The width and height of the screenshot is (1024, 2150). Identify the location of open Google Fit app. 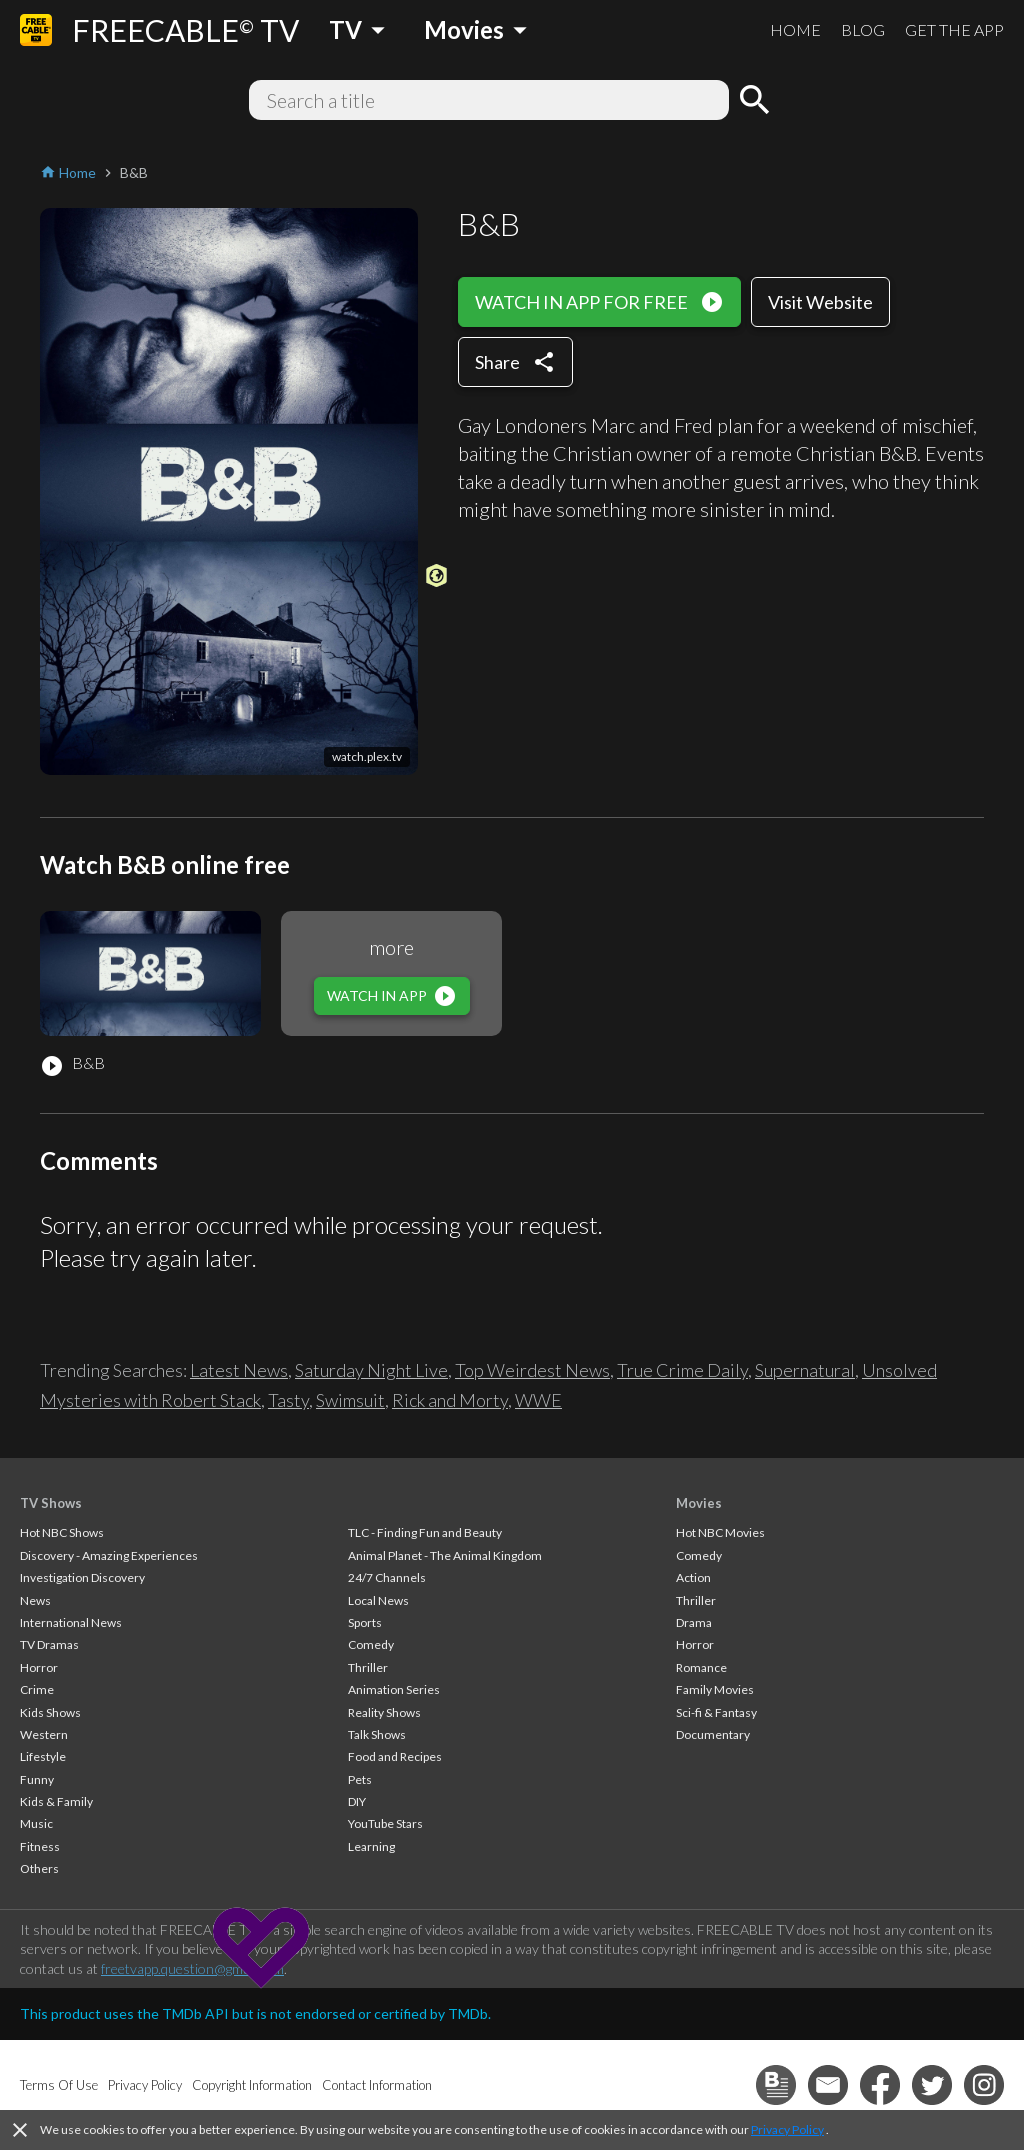
(261, 1948).